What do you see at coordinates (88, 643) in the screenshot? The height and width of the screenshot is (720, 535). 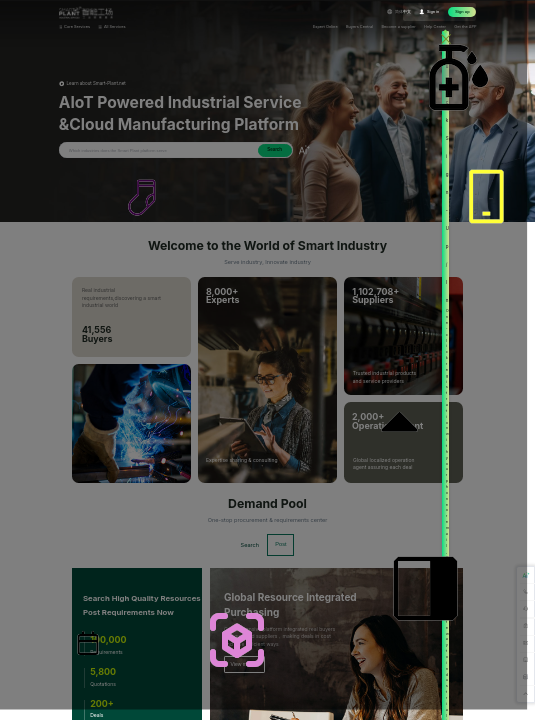 I see `view calendar or scheduled events` at bounding box center [88, 643].